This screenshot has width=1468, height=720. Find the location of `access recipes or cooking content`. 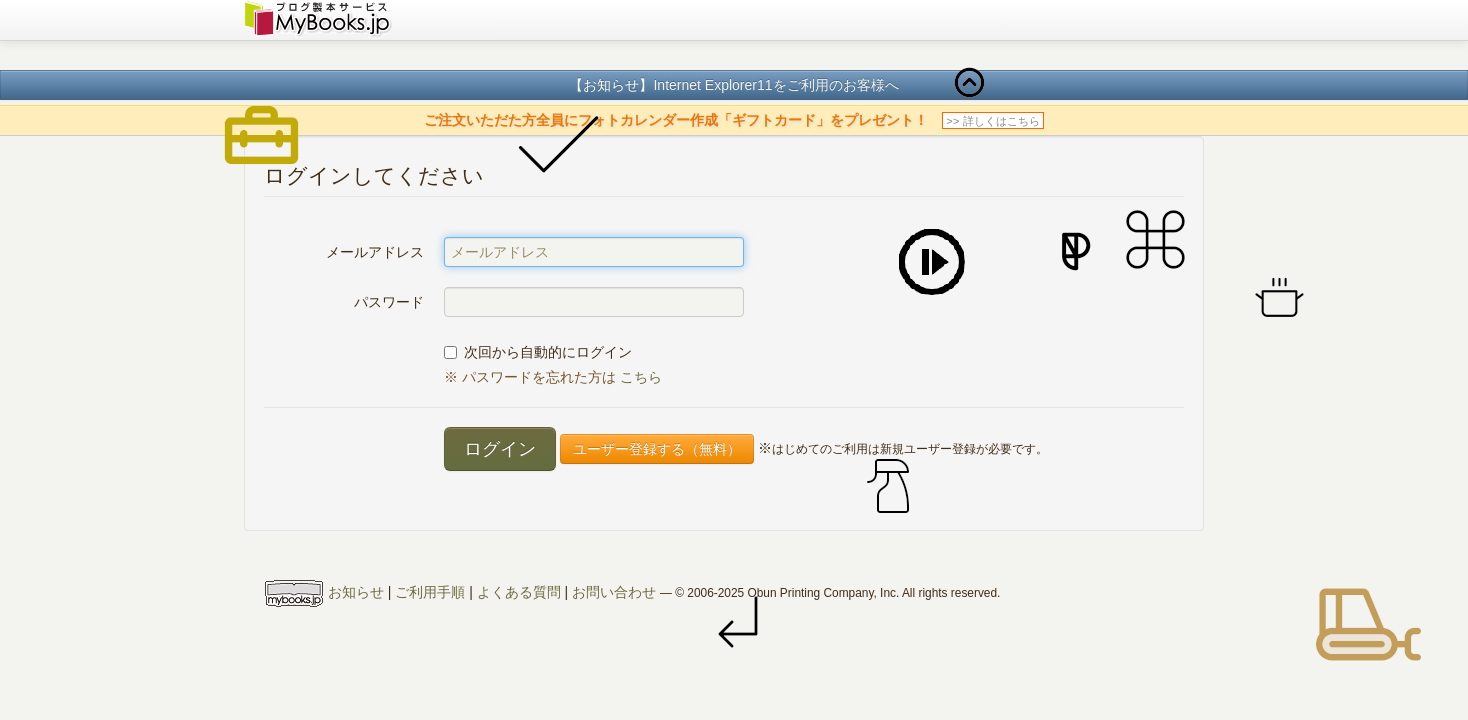

access recipes or cooking content is located at coordinates (1279, 300).